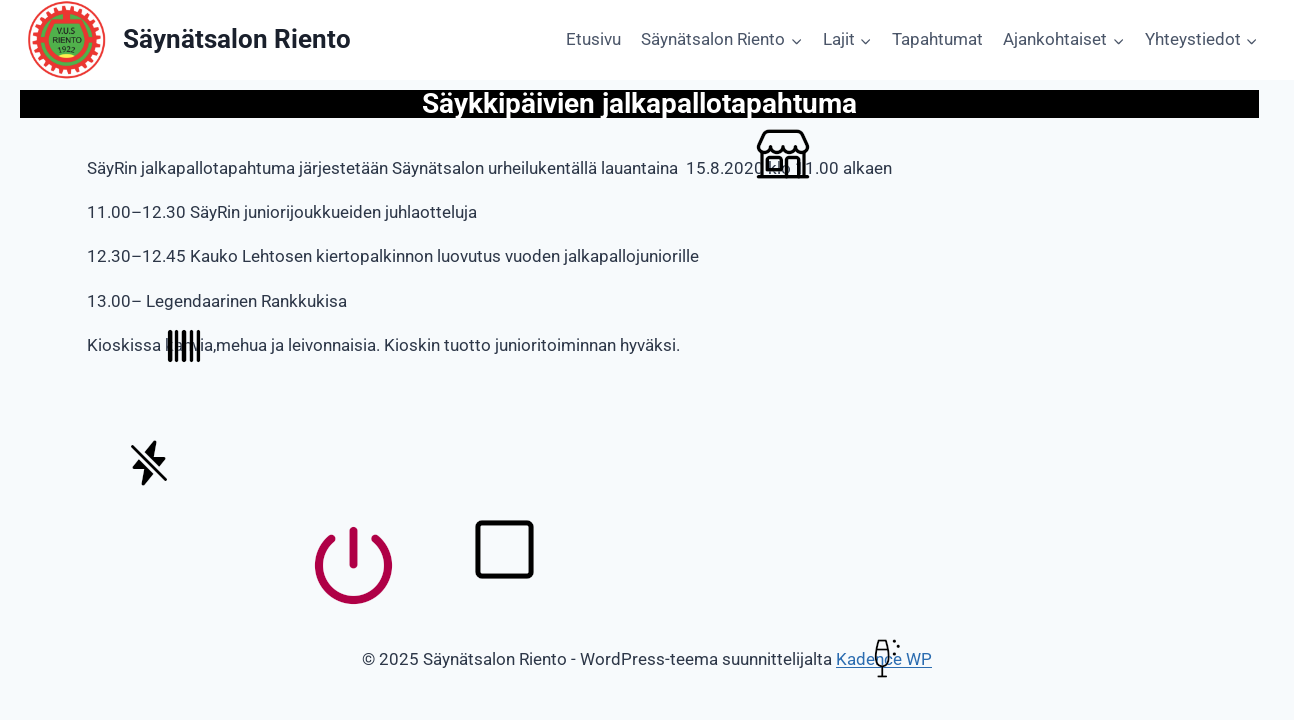 The image size is (1294, 720). Describe the element at coordinates (353, 565) in the screenshot. I see `turn off or shut down the device` at that location.